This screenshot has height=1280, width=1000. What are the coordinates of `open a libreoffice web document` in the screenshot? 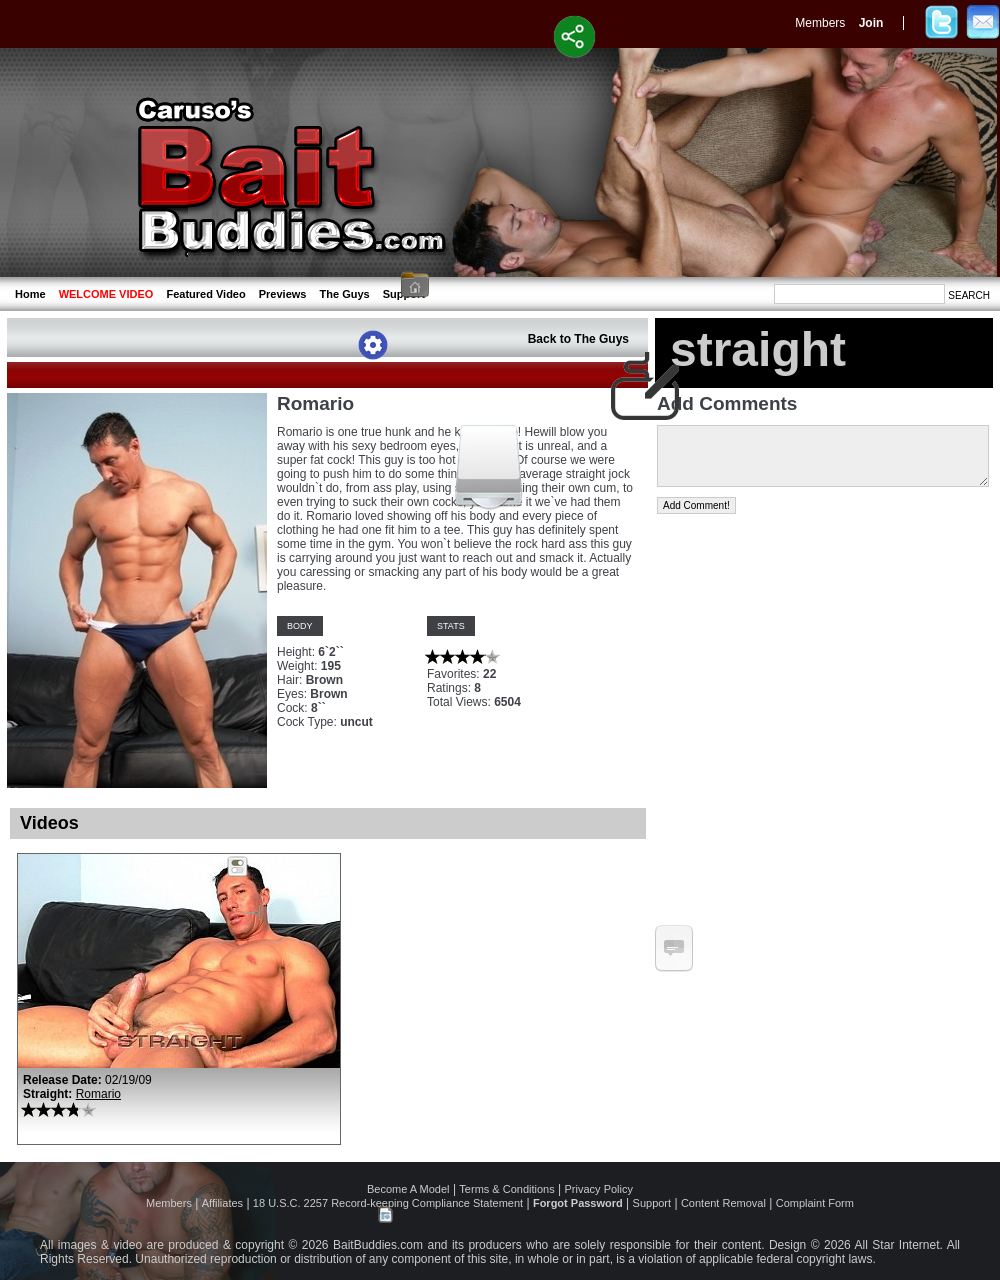 It's located at (385, 1214).